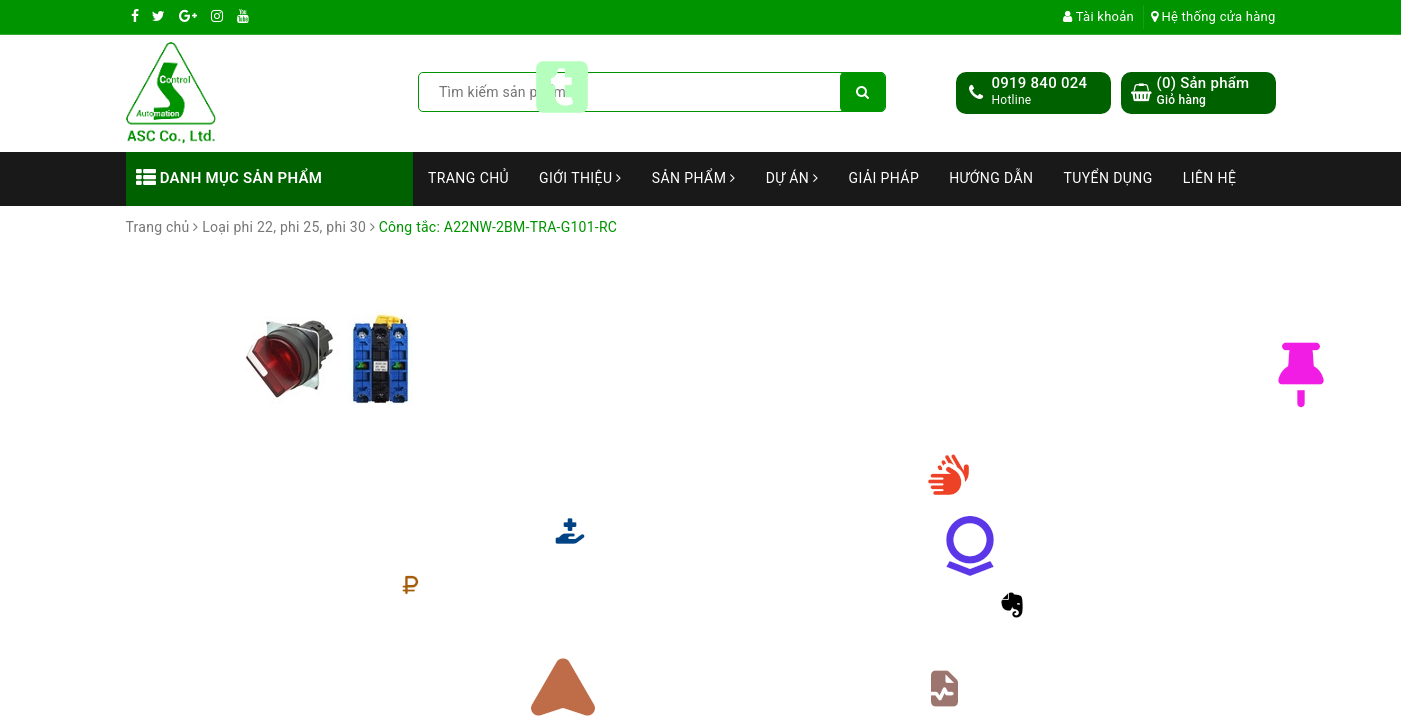 Image resolution: width=1401 pixels, height=720 pixels. Describe the element at coordinates (570, 531) in the screenshot. I see `access medical or healthcare services` at that location.